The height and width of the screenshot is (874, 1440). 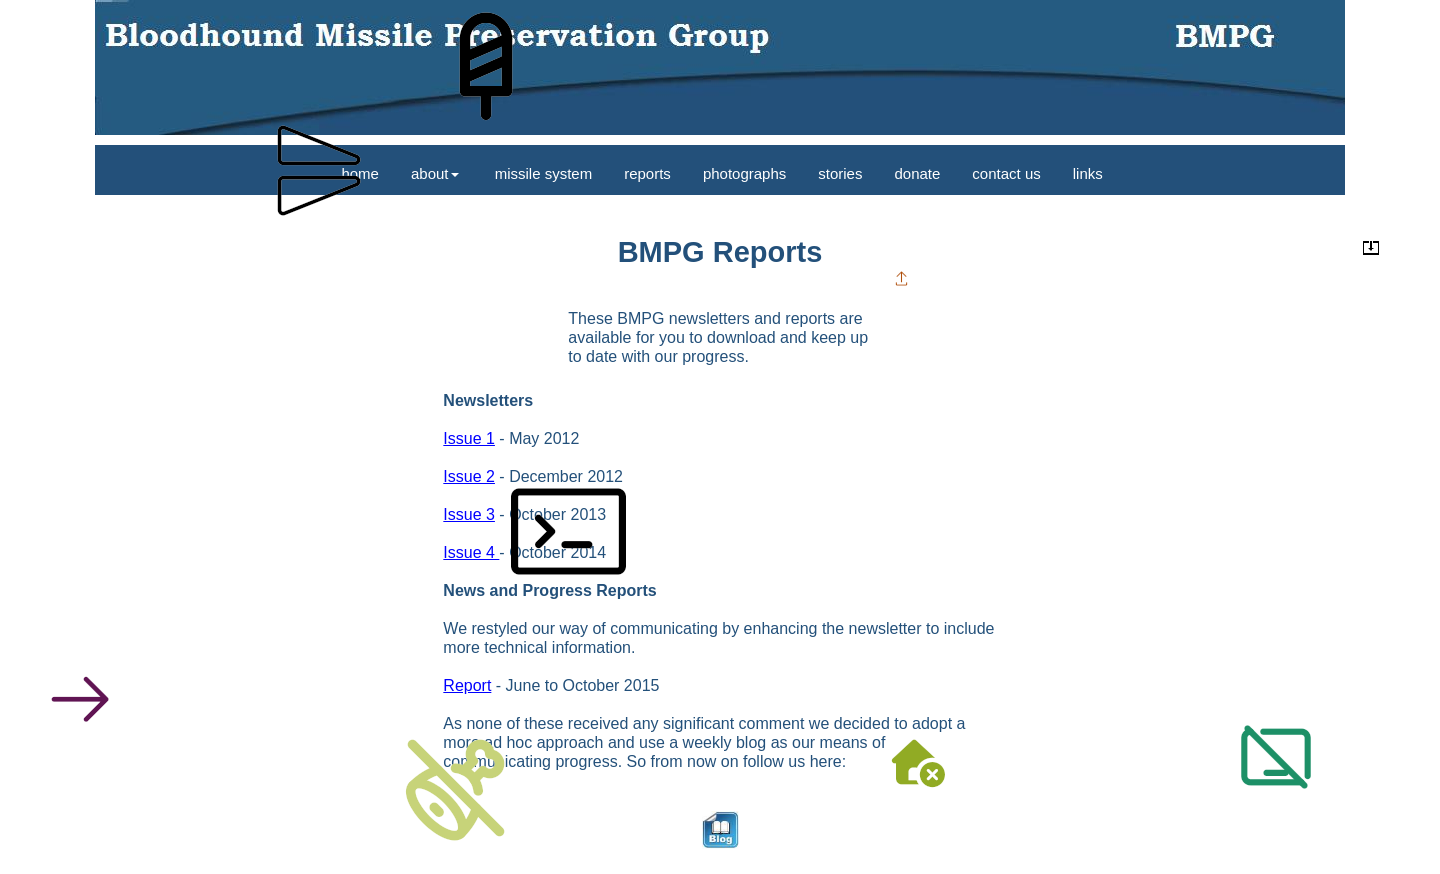 What do you see at coordinates (917, 762) in the screenshot?
I see `remove a saved home address` at bounding box center [917, 762].